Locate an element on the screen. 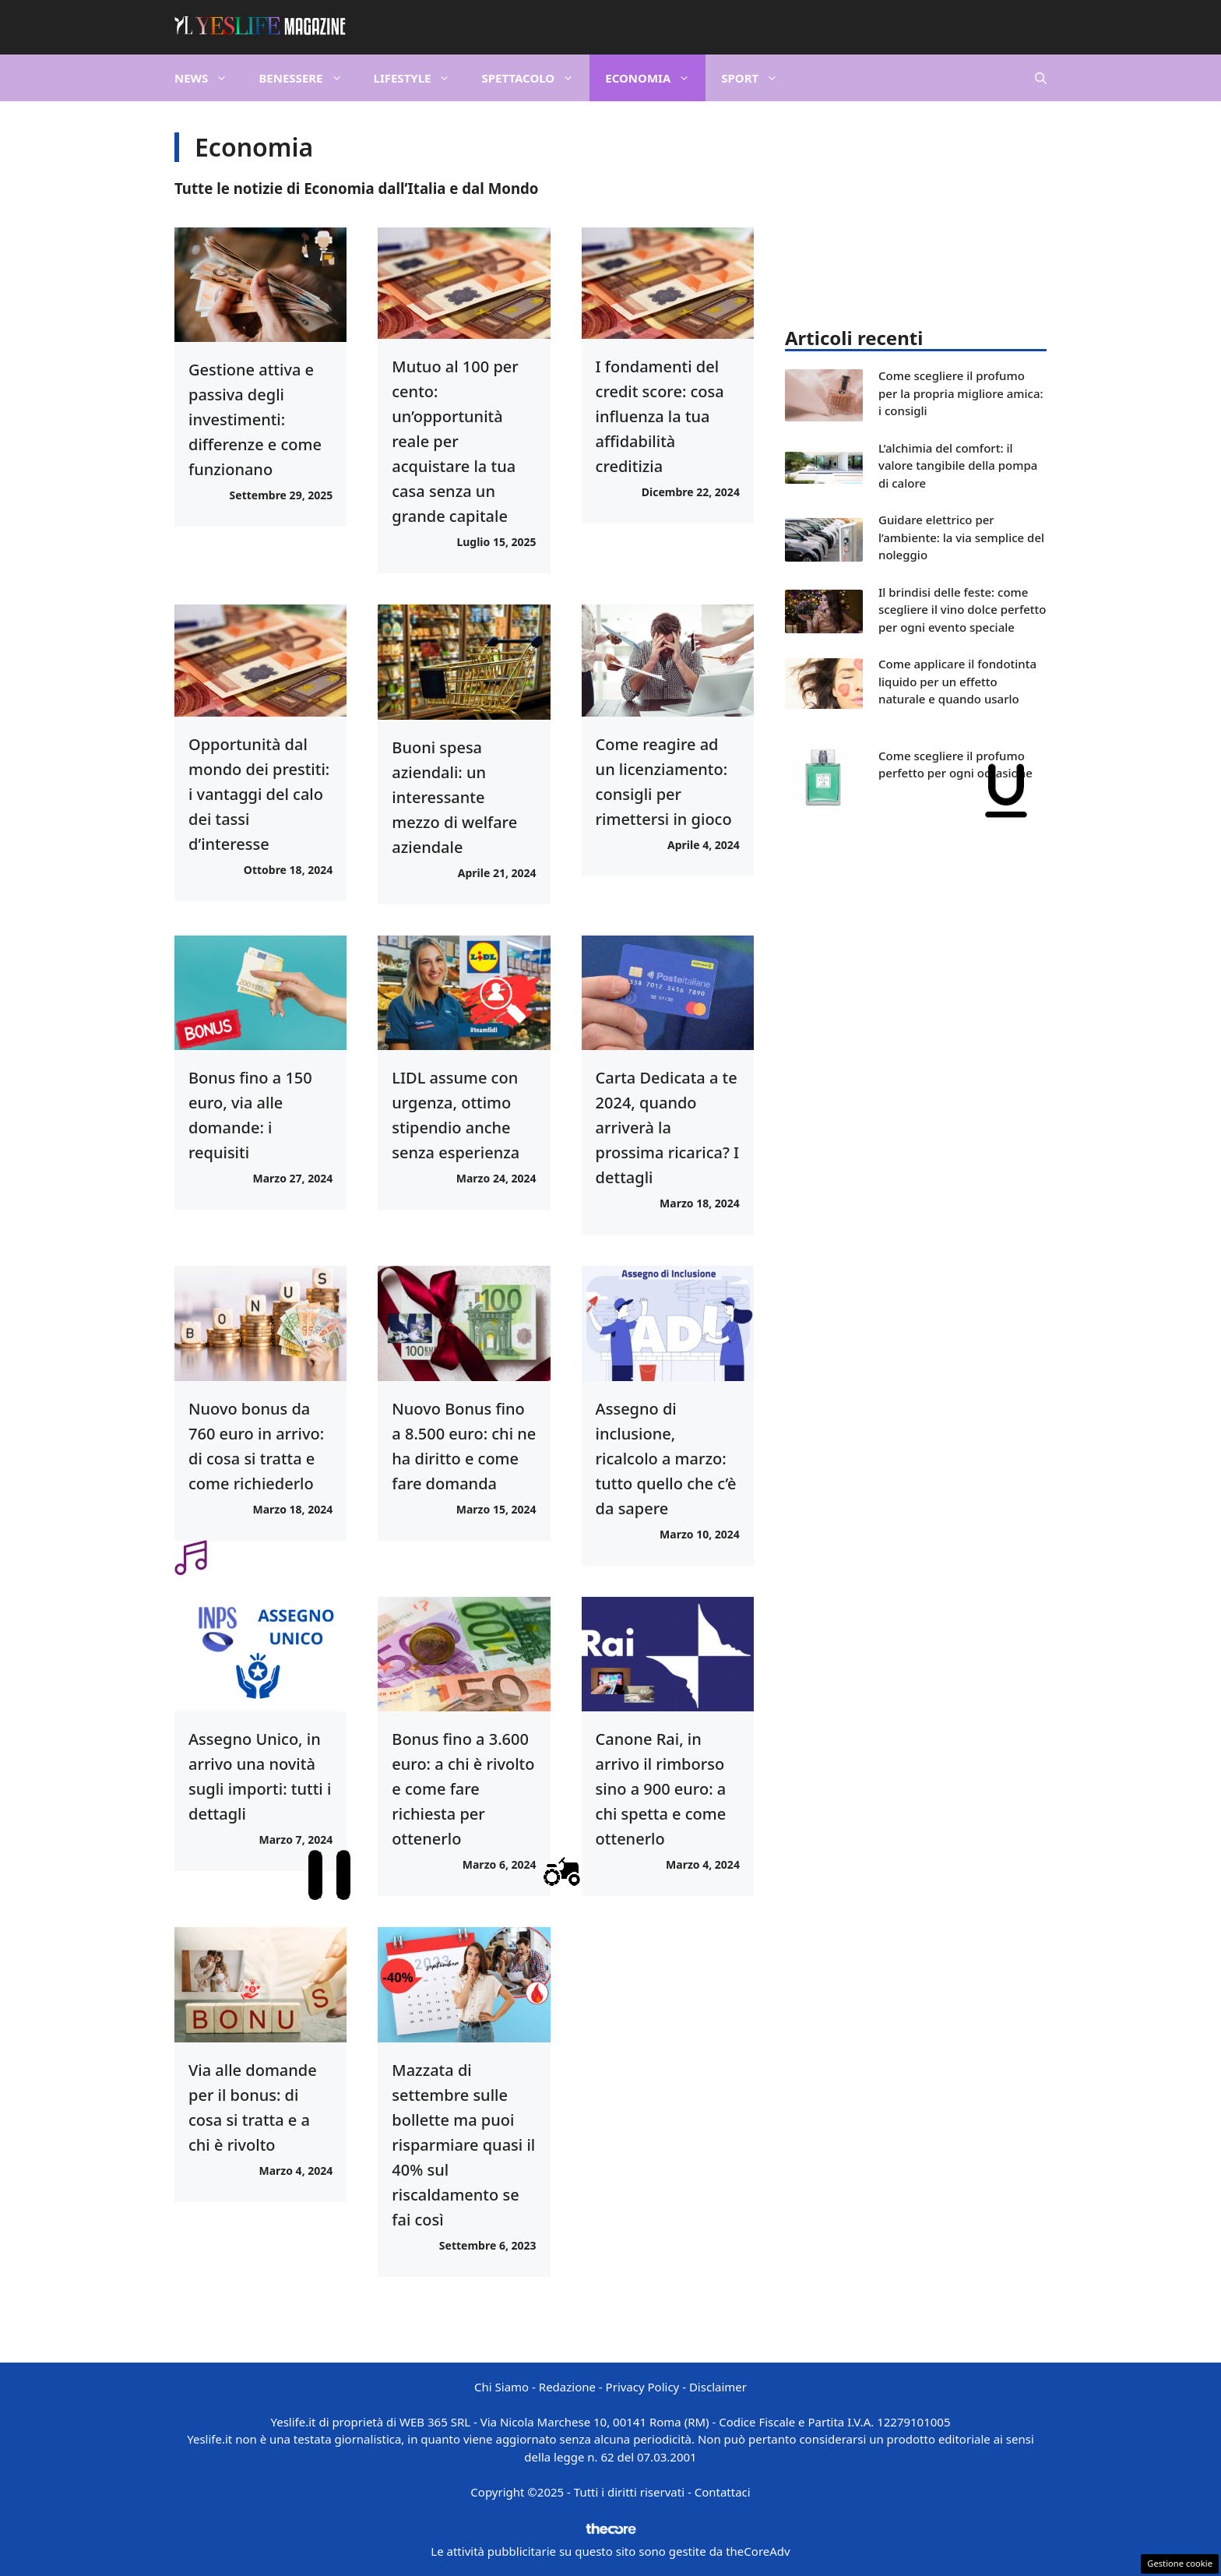 This screenshot has width=1221, height=2576. access agricultural or farming features is located at coordinates (561, 1872).